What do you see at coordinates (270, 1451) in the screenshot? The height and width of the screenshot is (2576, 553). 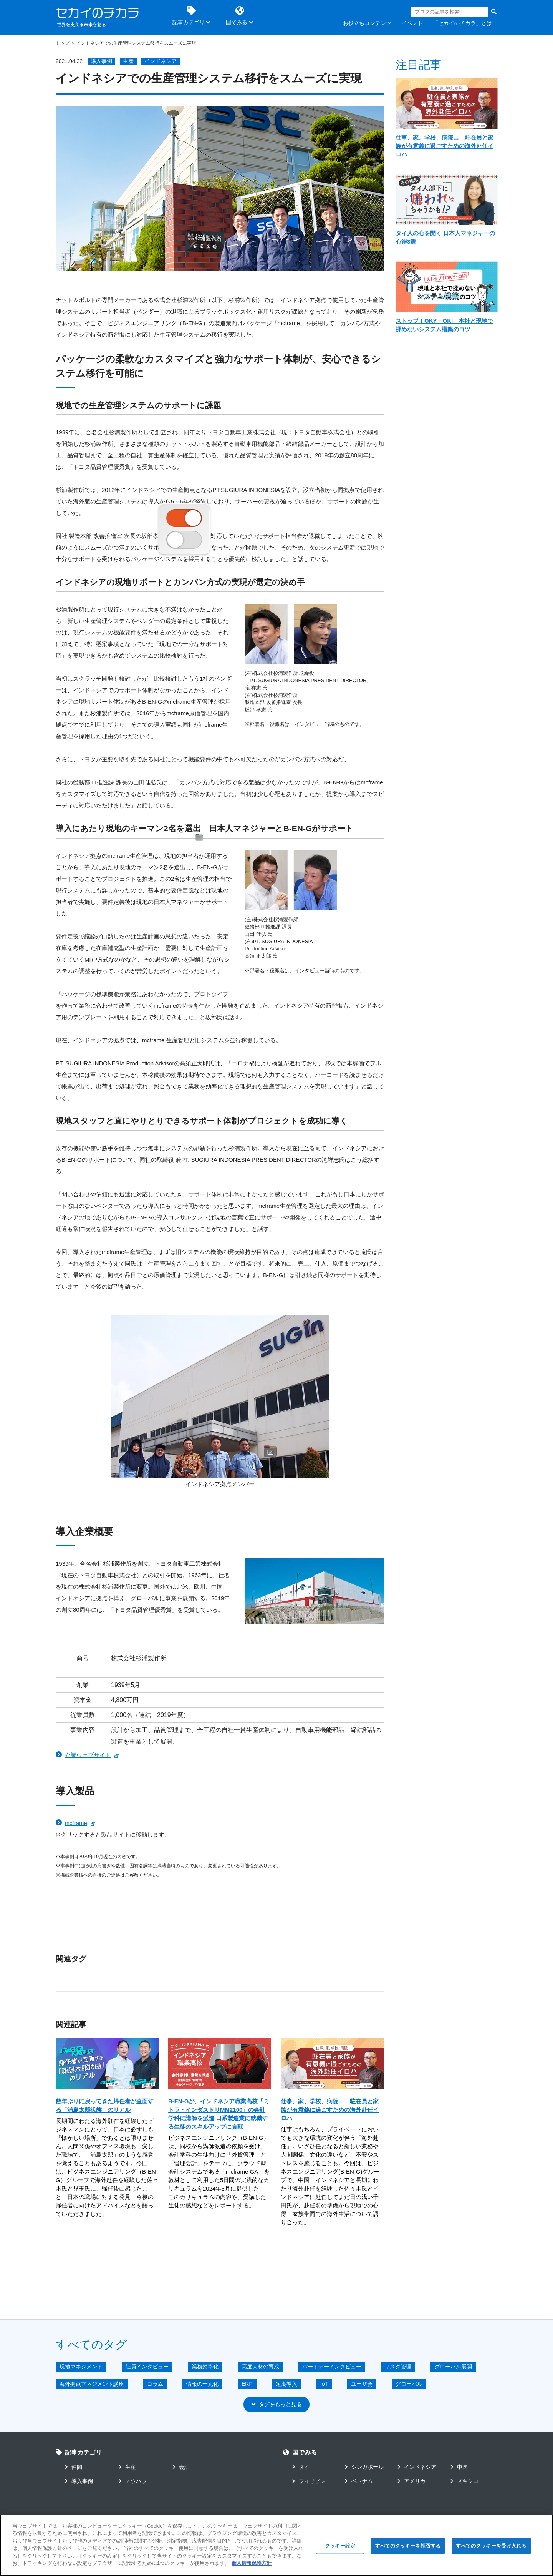 I see `open pictures folder` at bounding box center [270, 1451].